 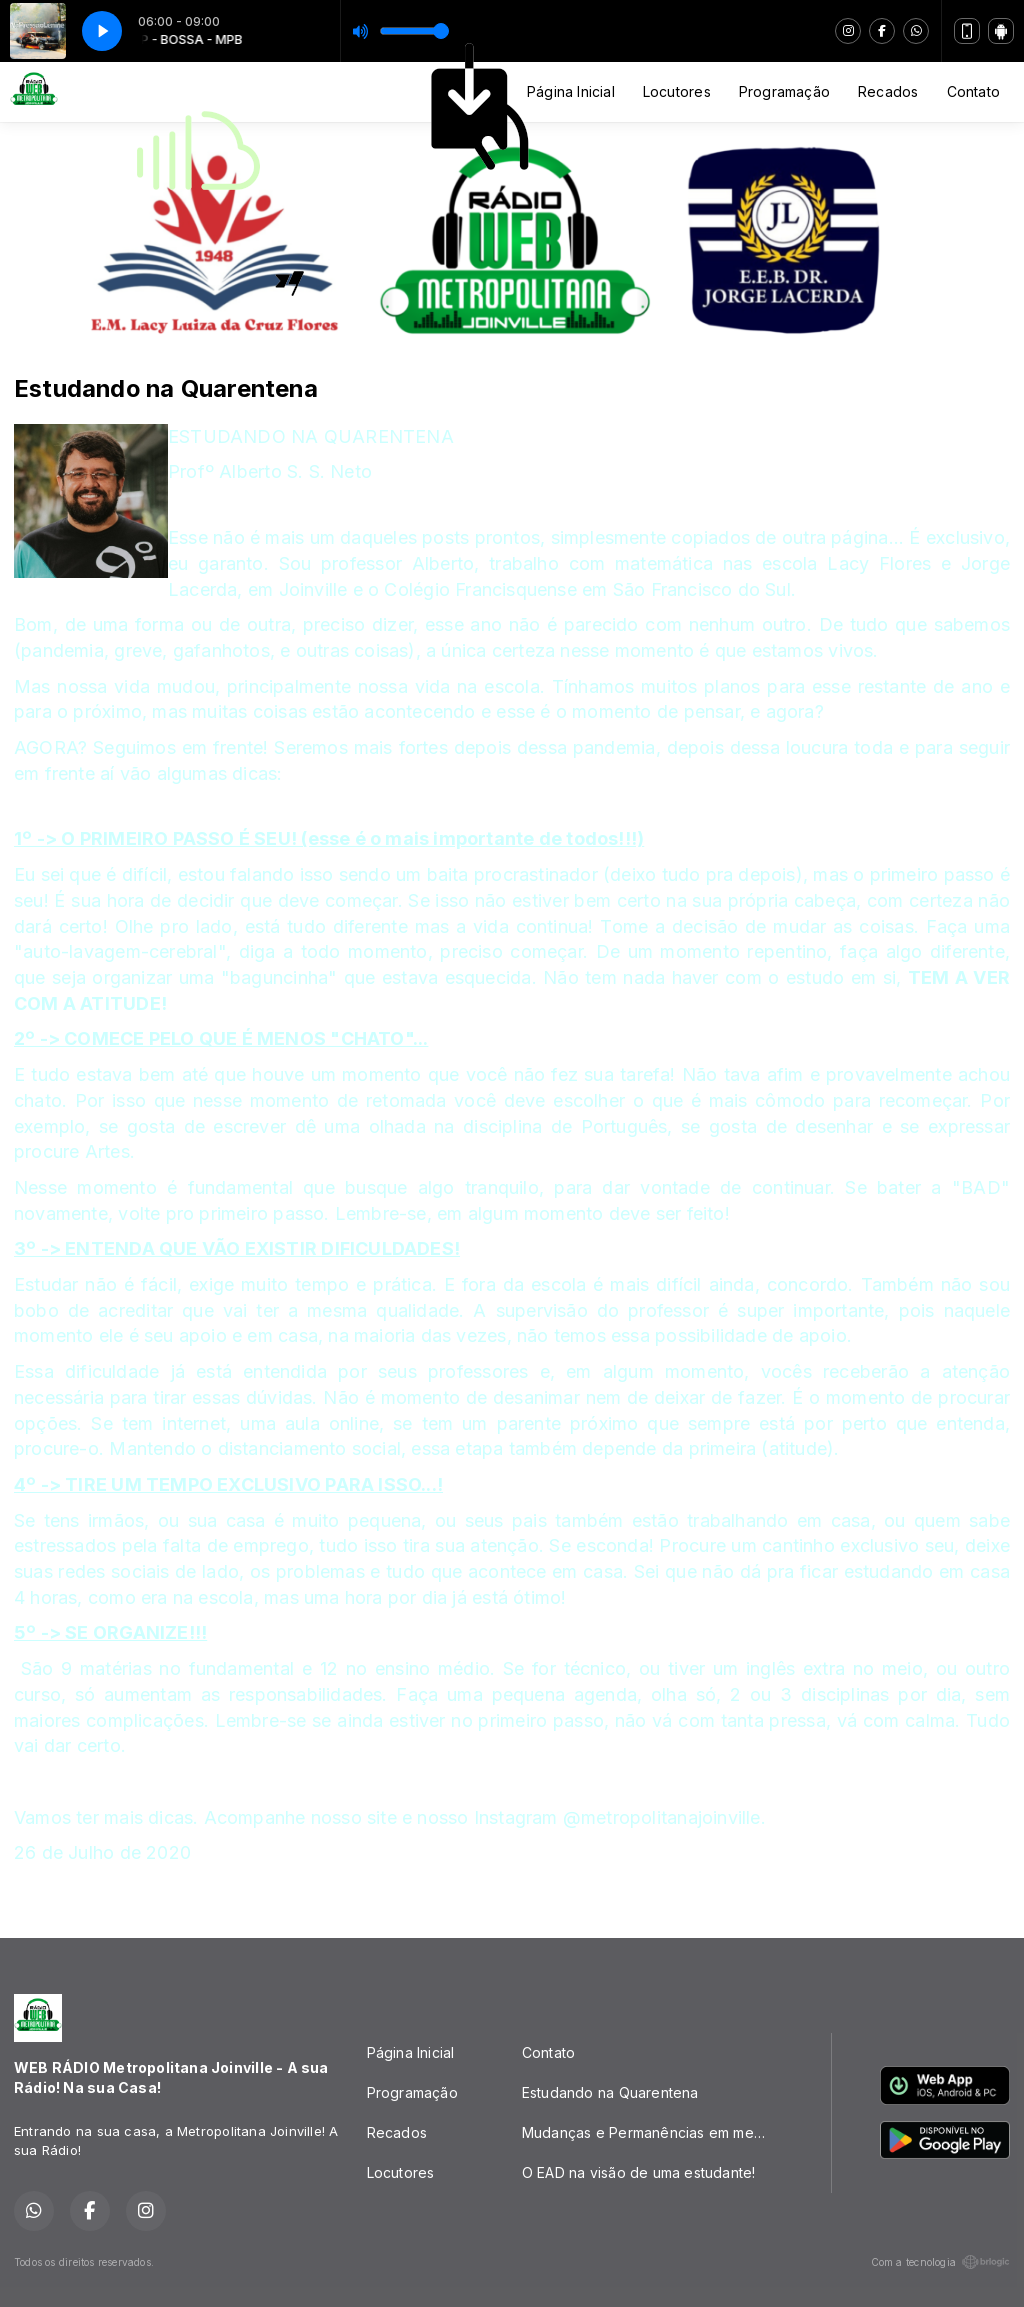 I want to click on withdraw or receive funds, so click(x=473, y=106).